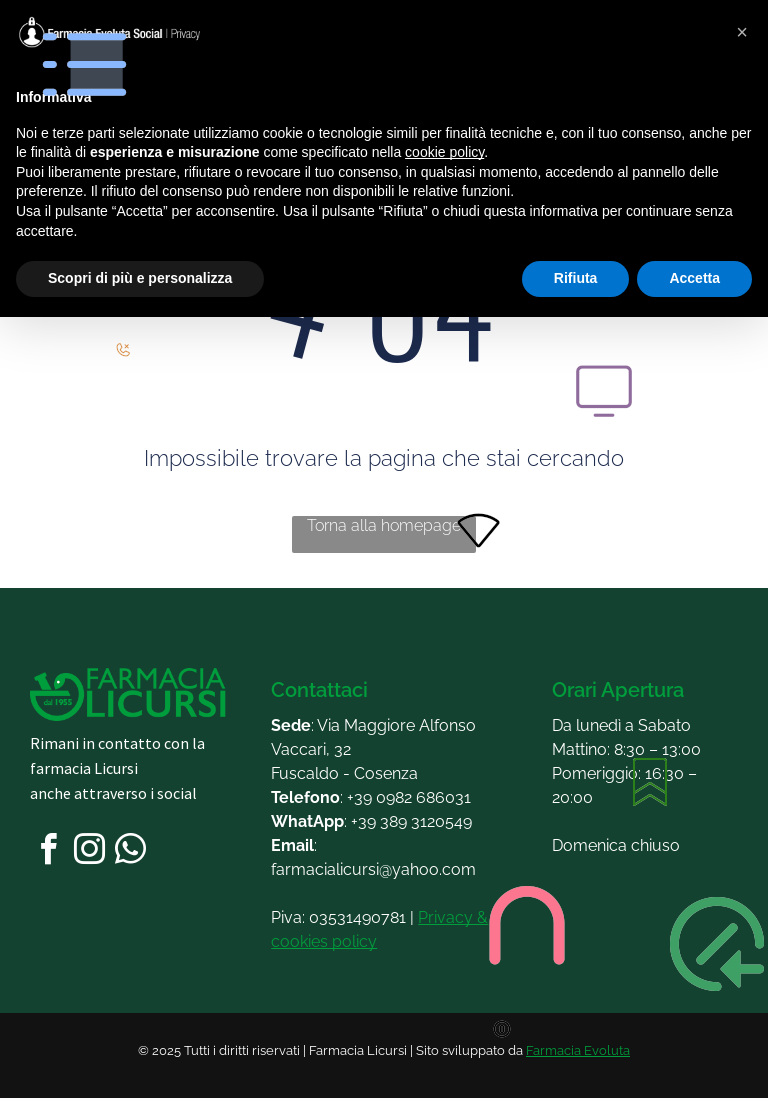 The height and width of the screenshot is (1098, 768). I want to click on no wifi connection available, so click(478, 530).